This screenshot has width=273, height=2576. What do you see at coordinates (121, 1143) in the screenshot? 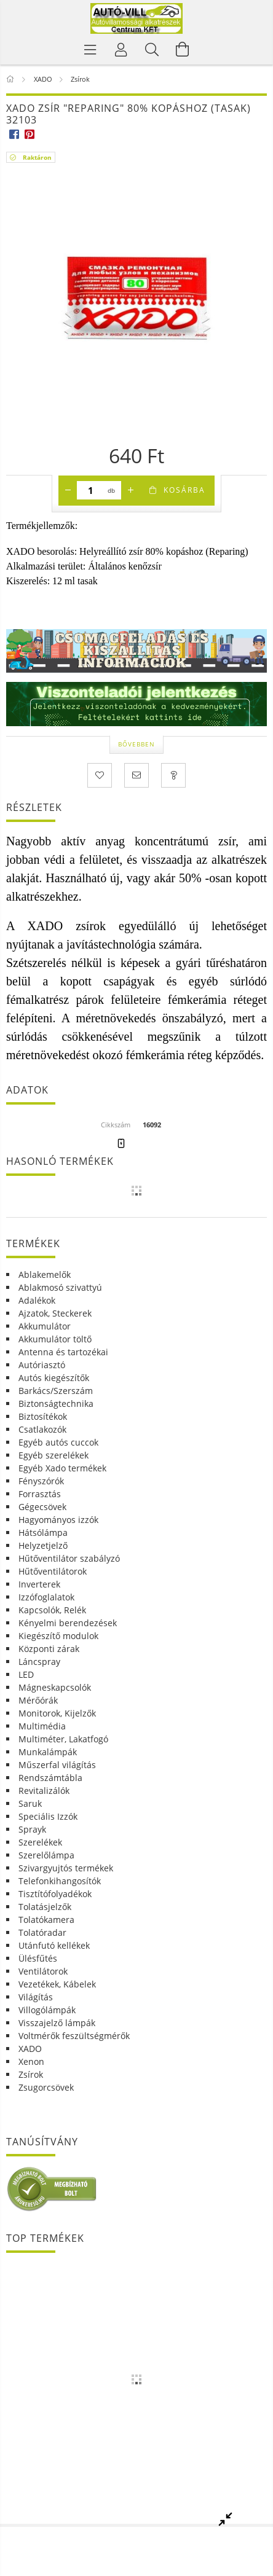
I see `indicates device is currently charging` at bounding box center [121, 1143].